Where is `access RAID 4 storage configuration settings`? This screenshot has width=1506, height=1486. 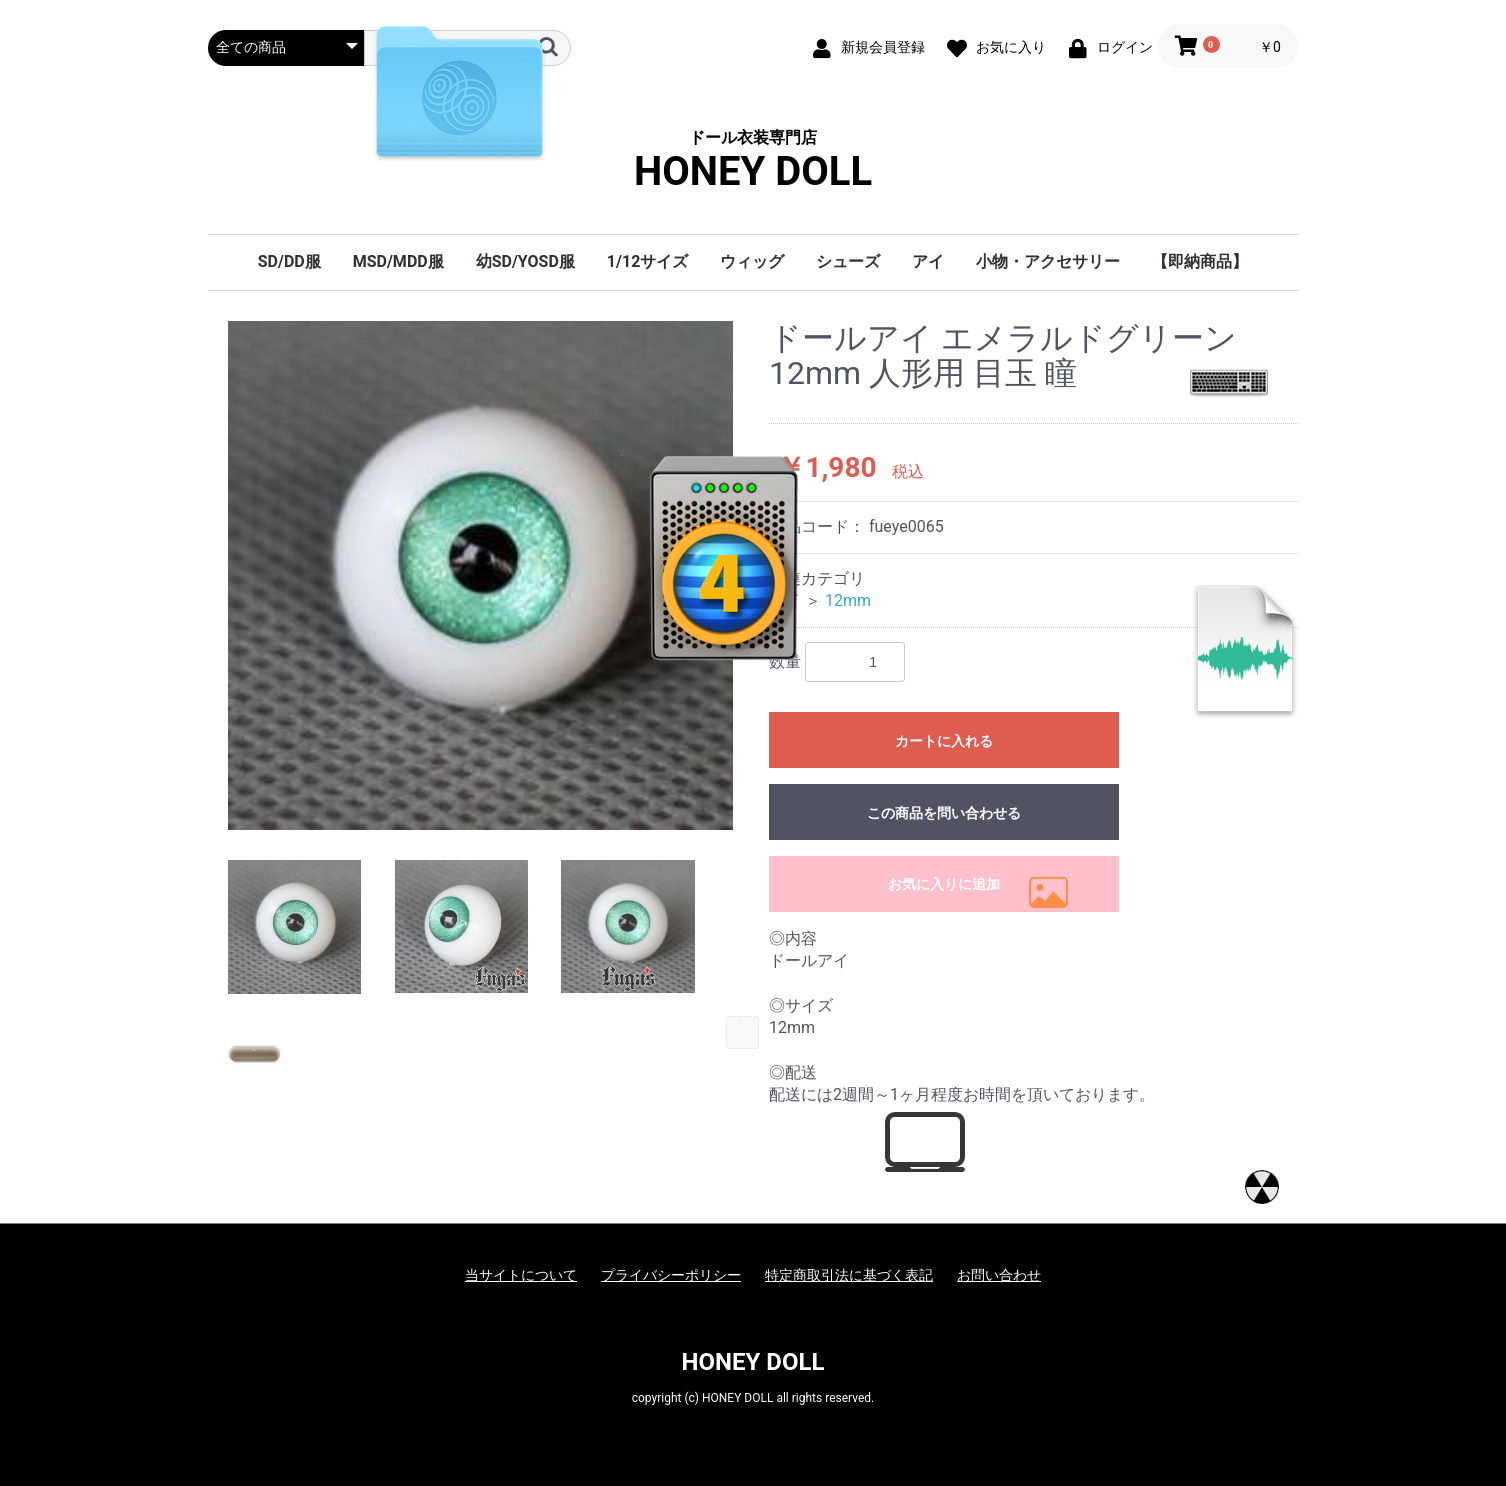 access RAID 4 storage configuration settings is located at coordinates (724, 558).